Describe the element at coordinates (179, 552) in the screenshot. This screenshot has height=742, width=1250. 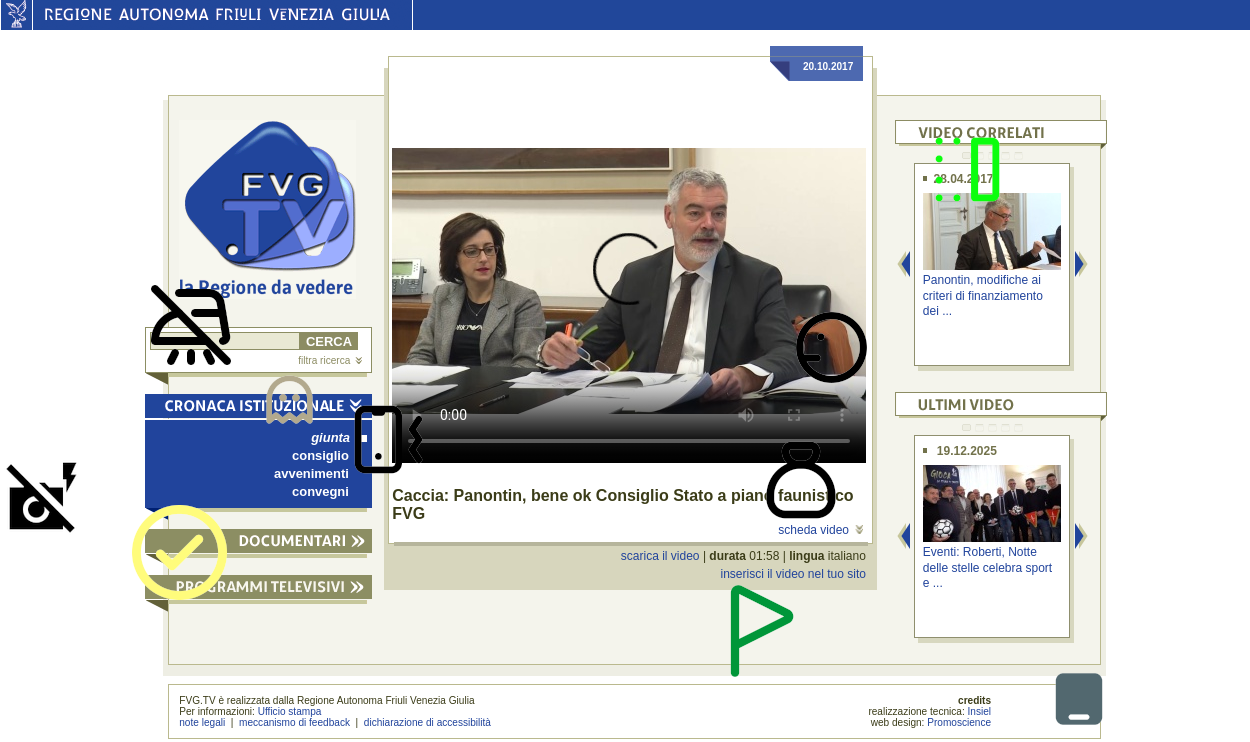
I see `indicates a completed or successful action` at that location.